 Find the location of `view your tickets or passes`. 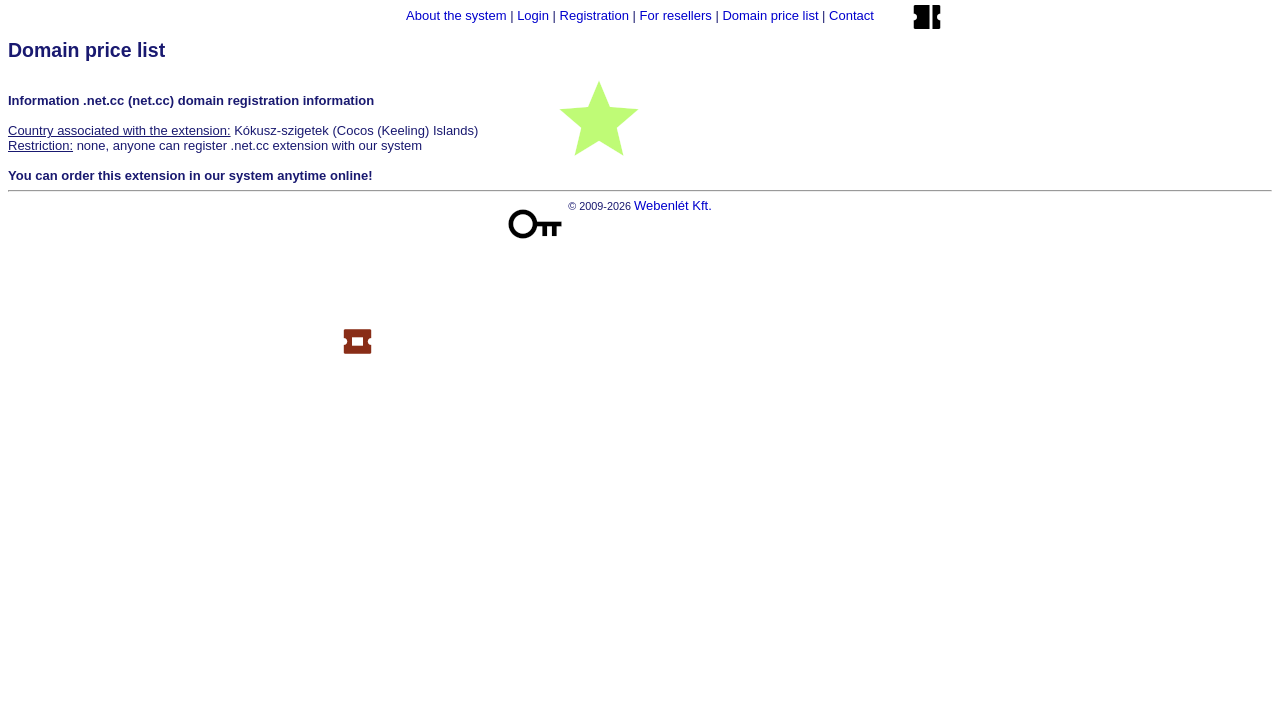

view your tickets or passes is located at coordinates (357, 341).